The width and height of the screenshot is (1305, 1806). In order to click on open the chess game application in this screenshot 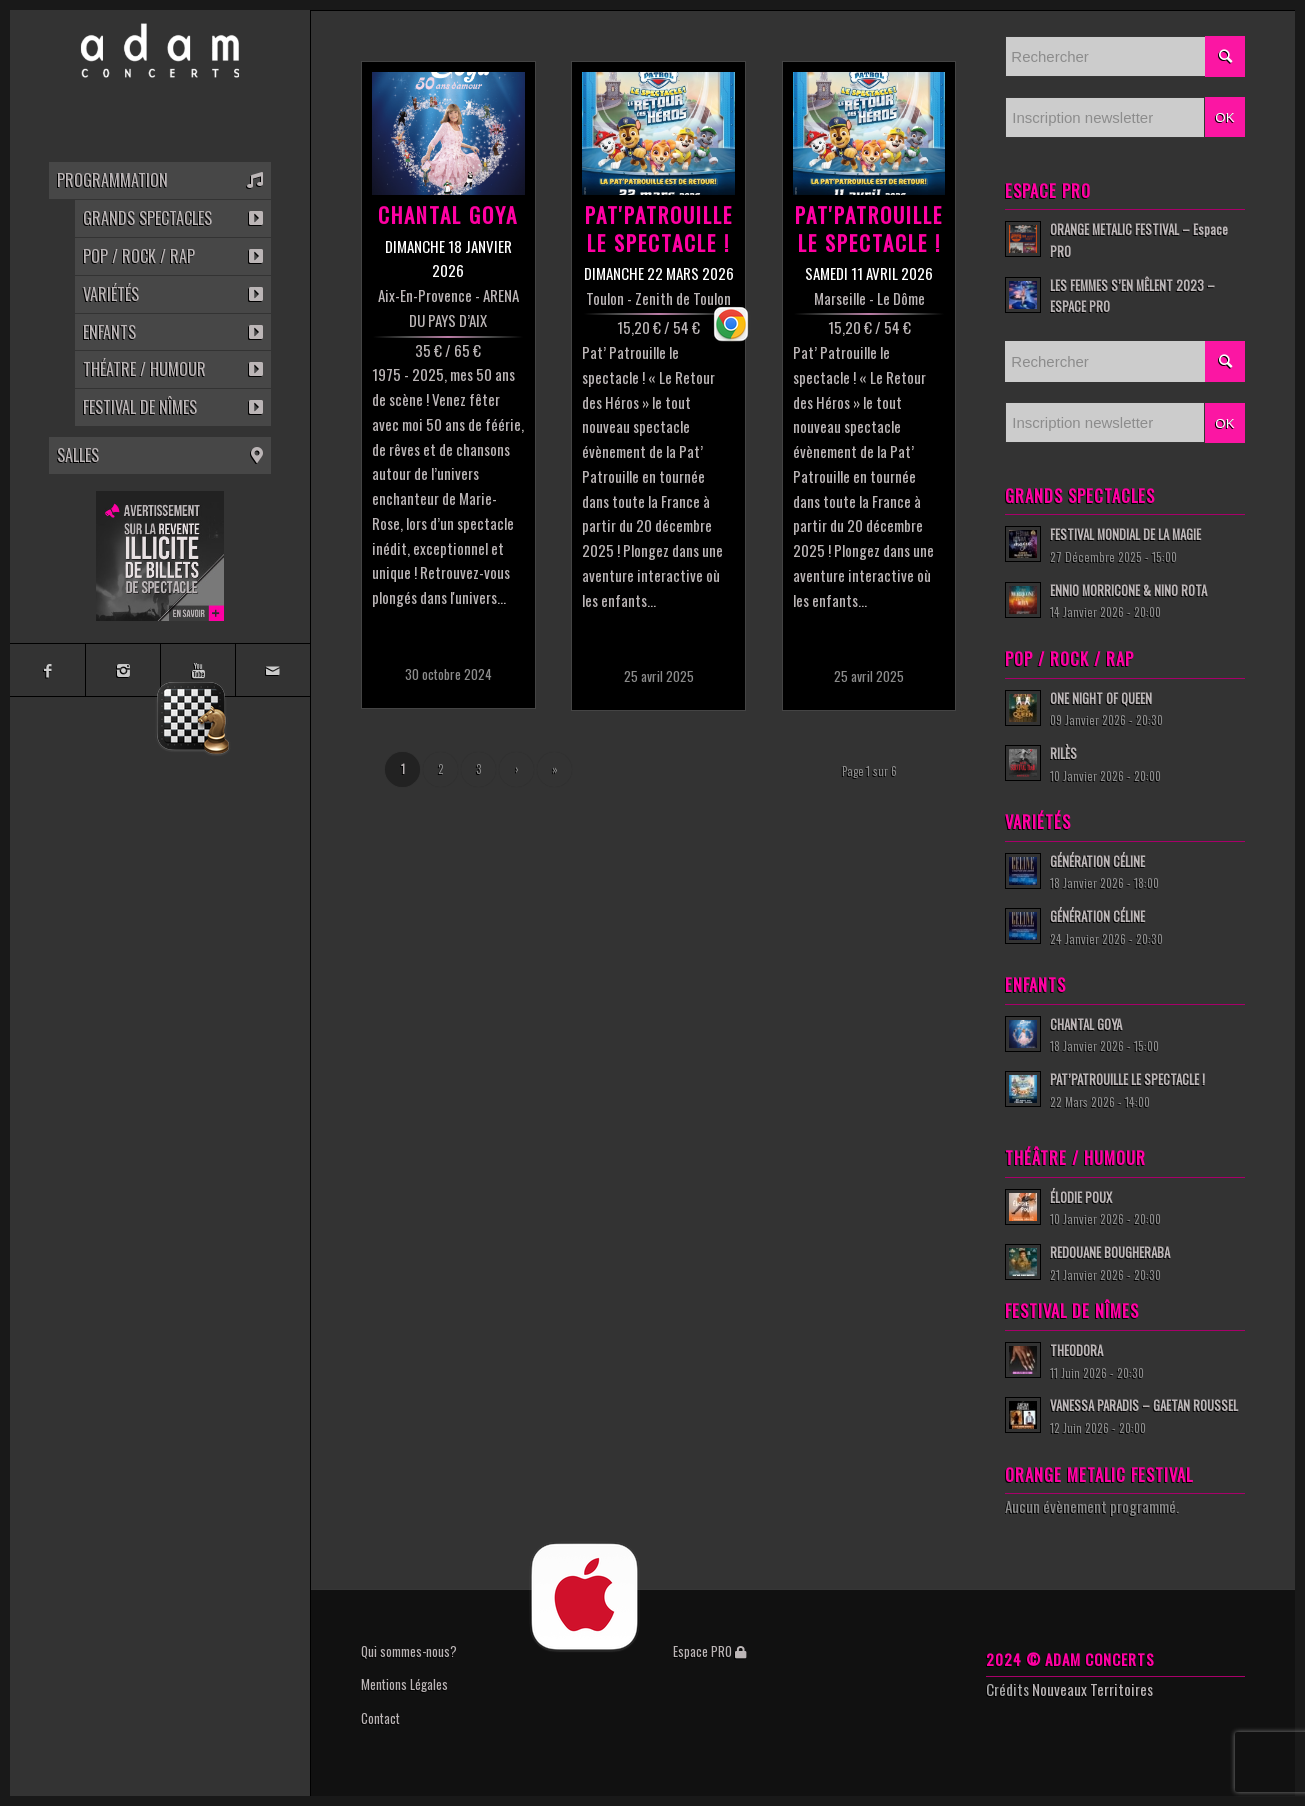, I will do `click(191, 716)`.